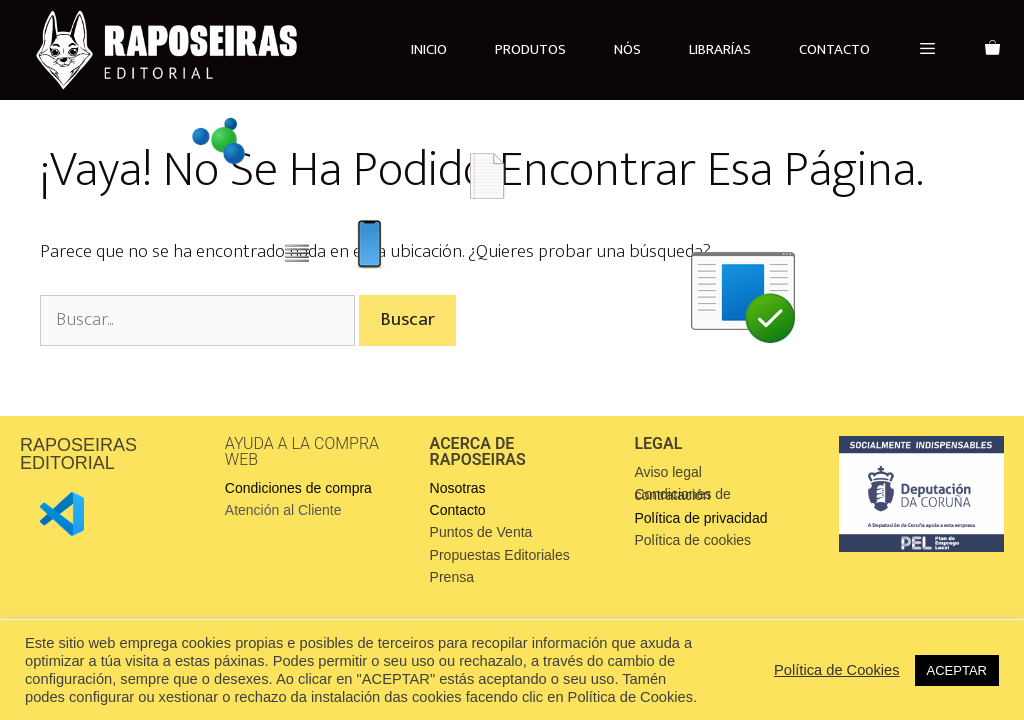 This screenshot has width=1024, height=720. Describe the element at coordinates (297, 253) in the screenshot. I see `justify text to fill both margins` at that location.